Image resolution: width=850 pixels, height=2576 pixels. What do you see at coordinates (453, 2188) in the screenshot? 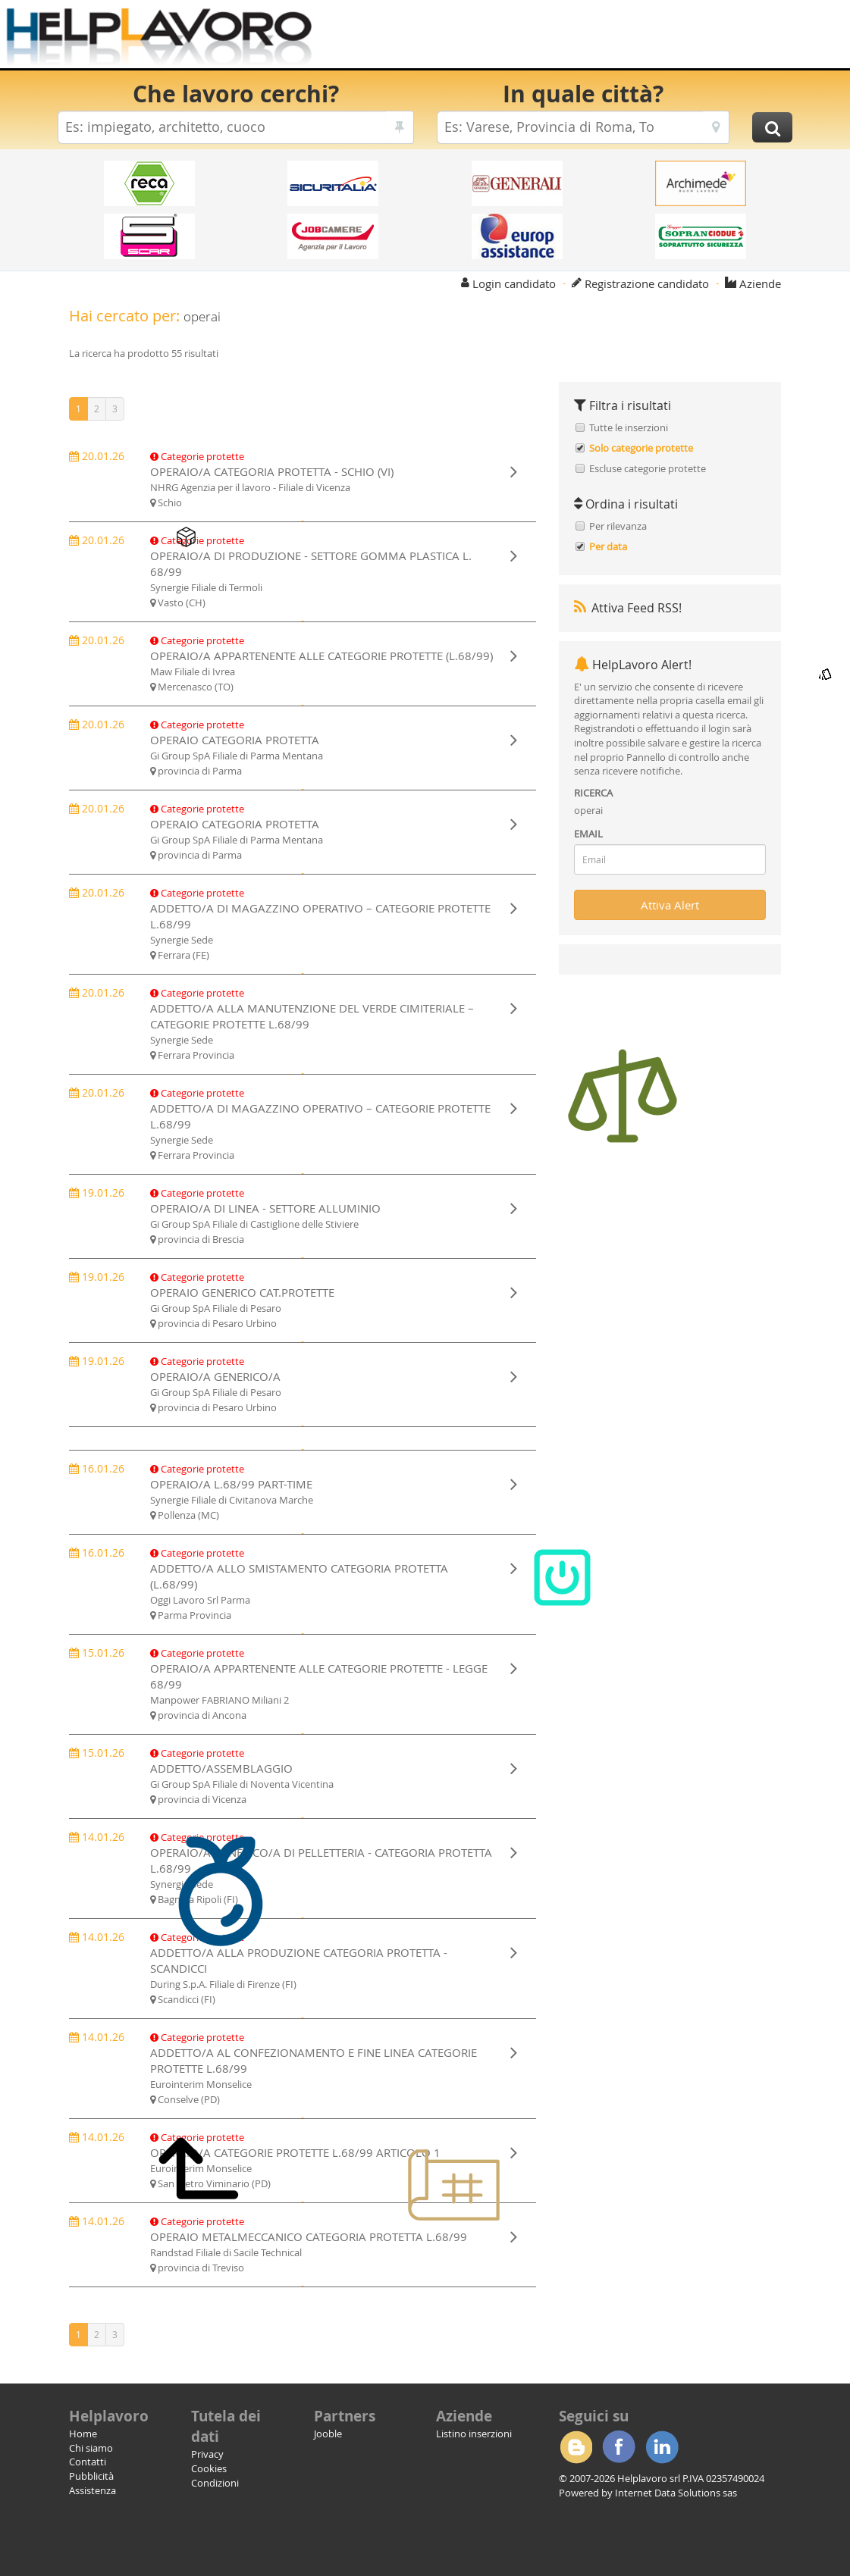
I see `view project blueprints or schematics` at bounding box center [453, 2188].